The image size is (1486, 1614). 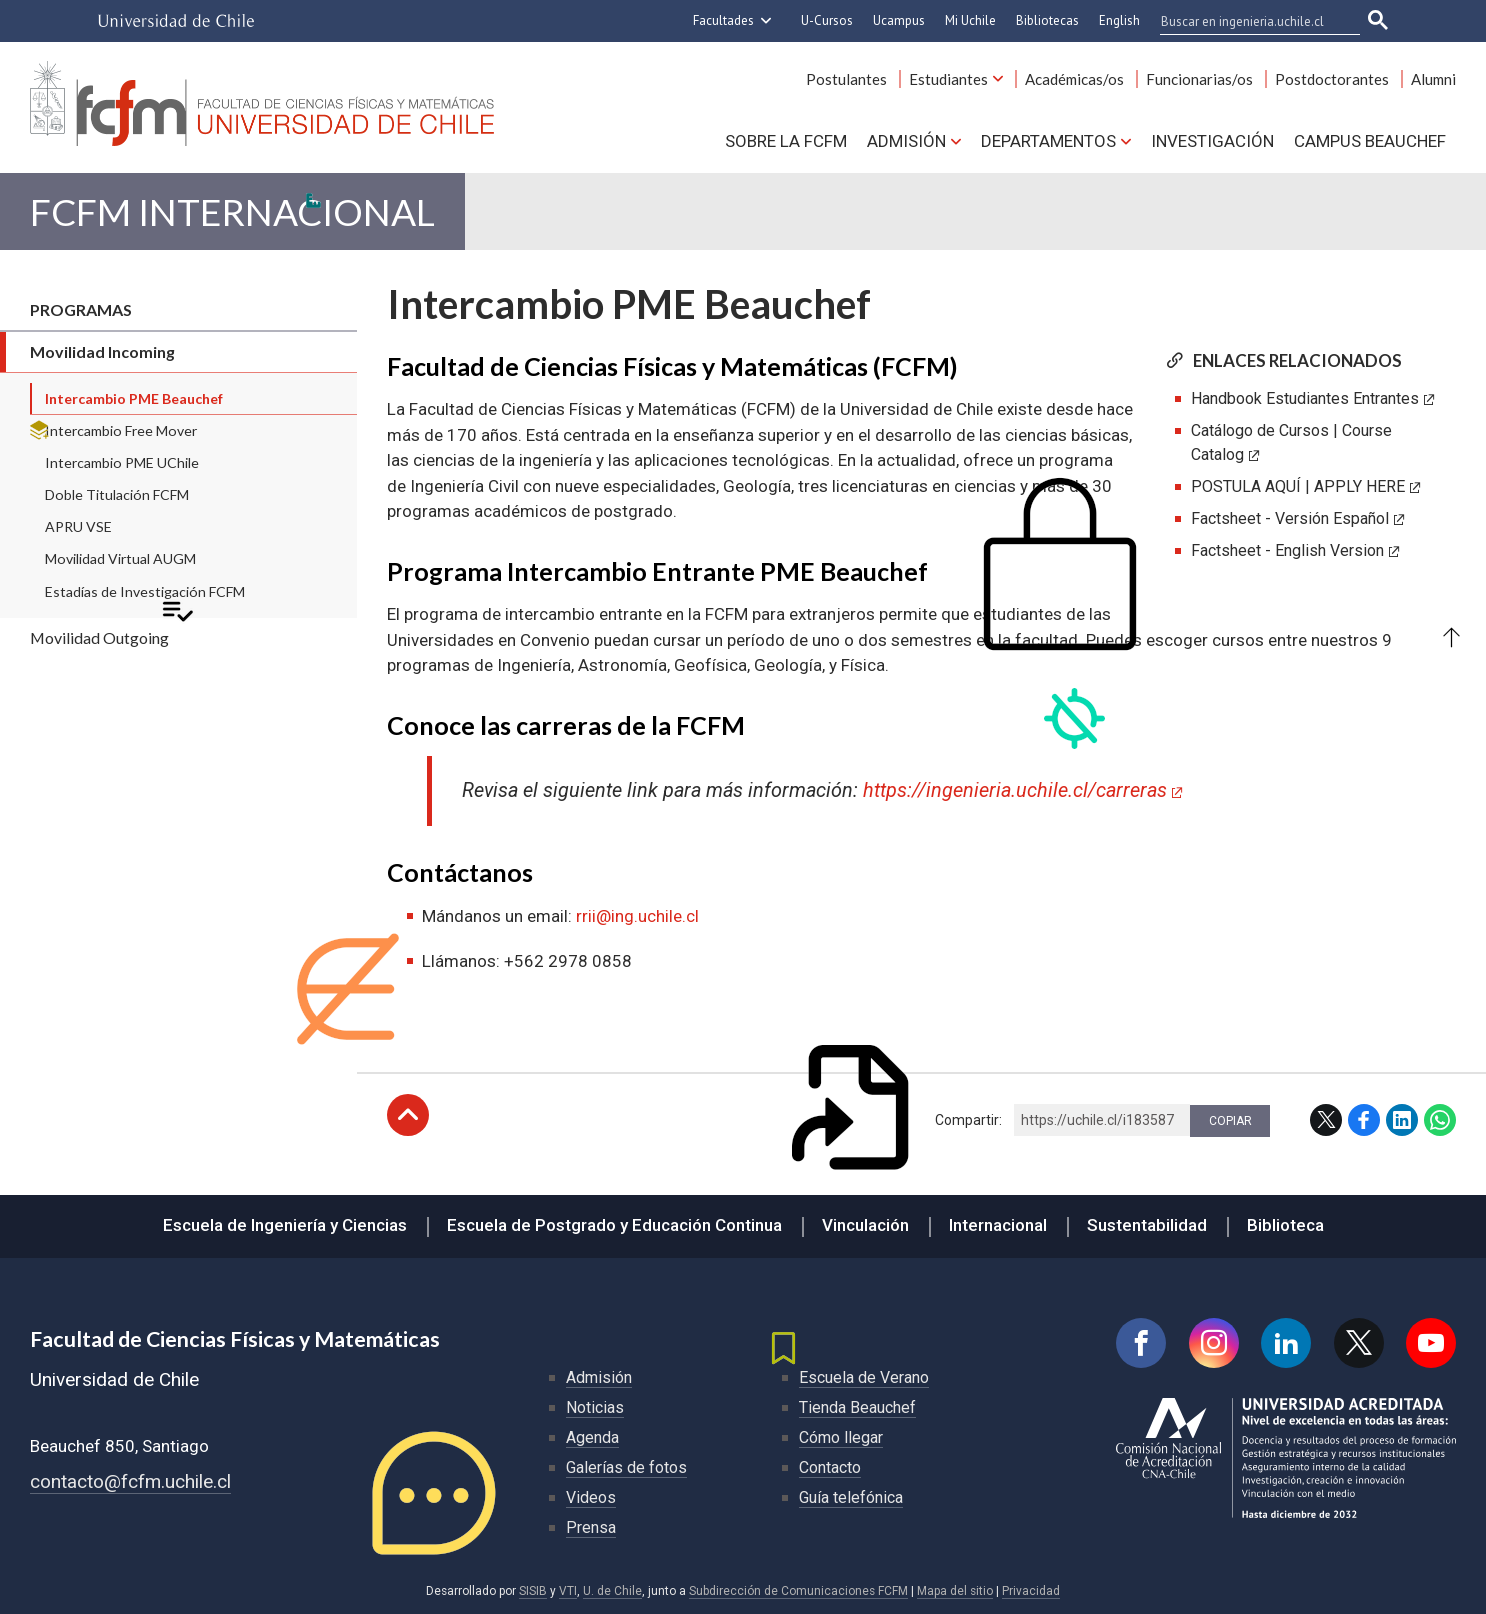 I want to click on create a symbolic link to this file, so click(x=858, y=1111).